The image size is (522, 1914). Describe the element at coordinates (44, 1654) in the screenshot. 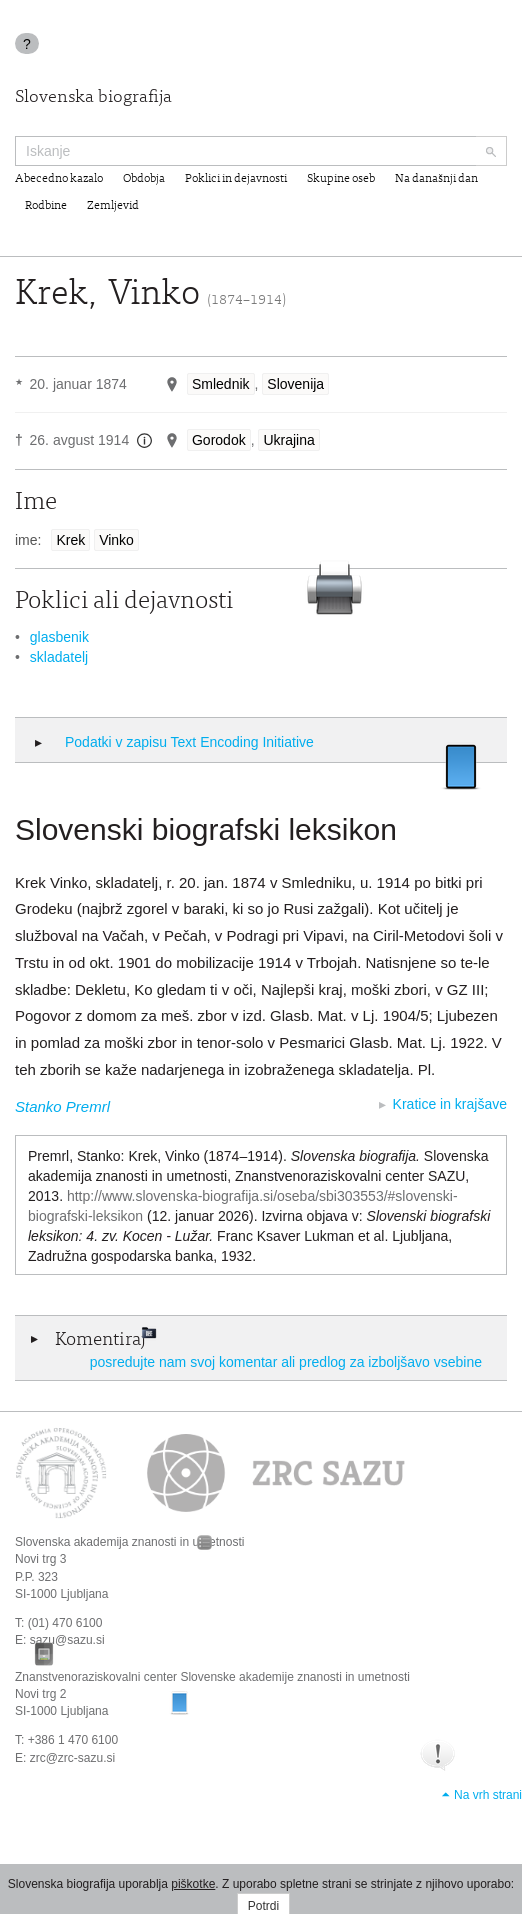

I see `sega master system ROM file` at that location.